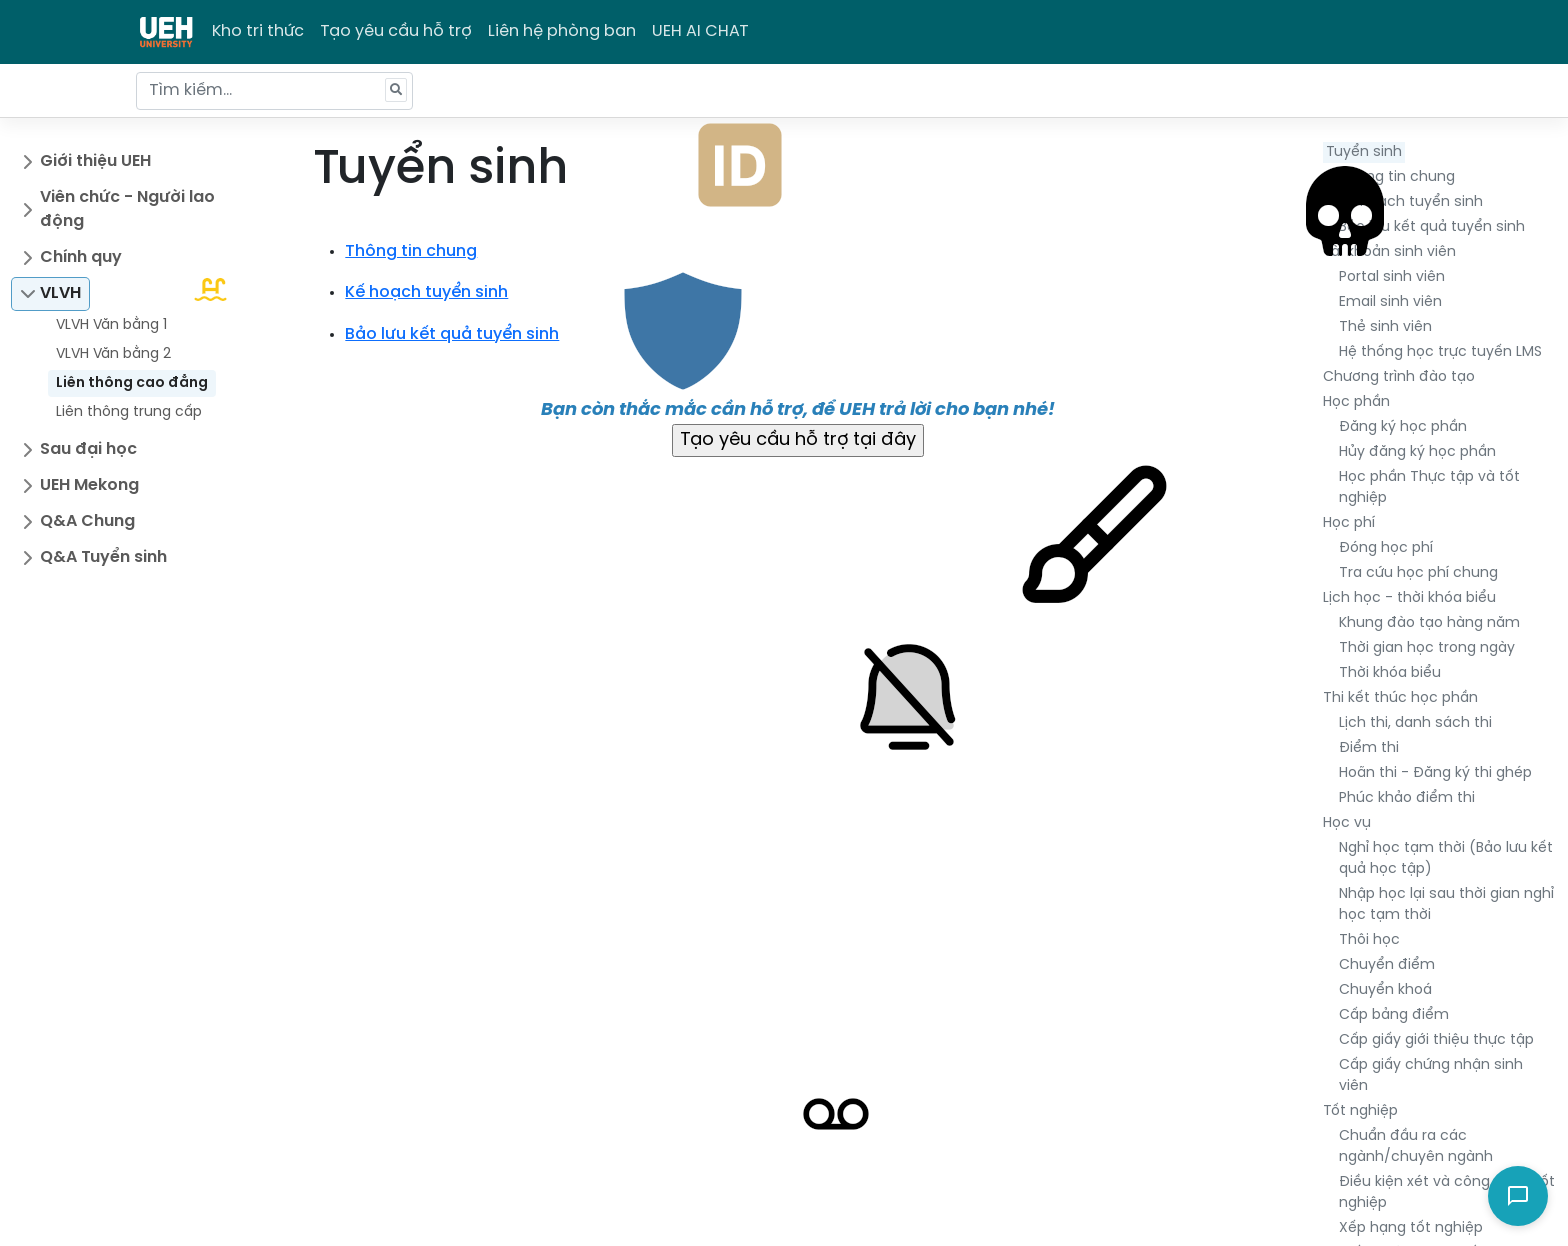 This screenshot has height=1246, width=1568. What do you see at coordinates (683, 331) in the screenshot?
I see `access security settings` at bounding box center [683, 331].